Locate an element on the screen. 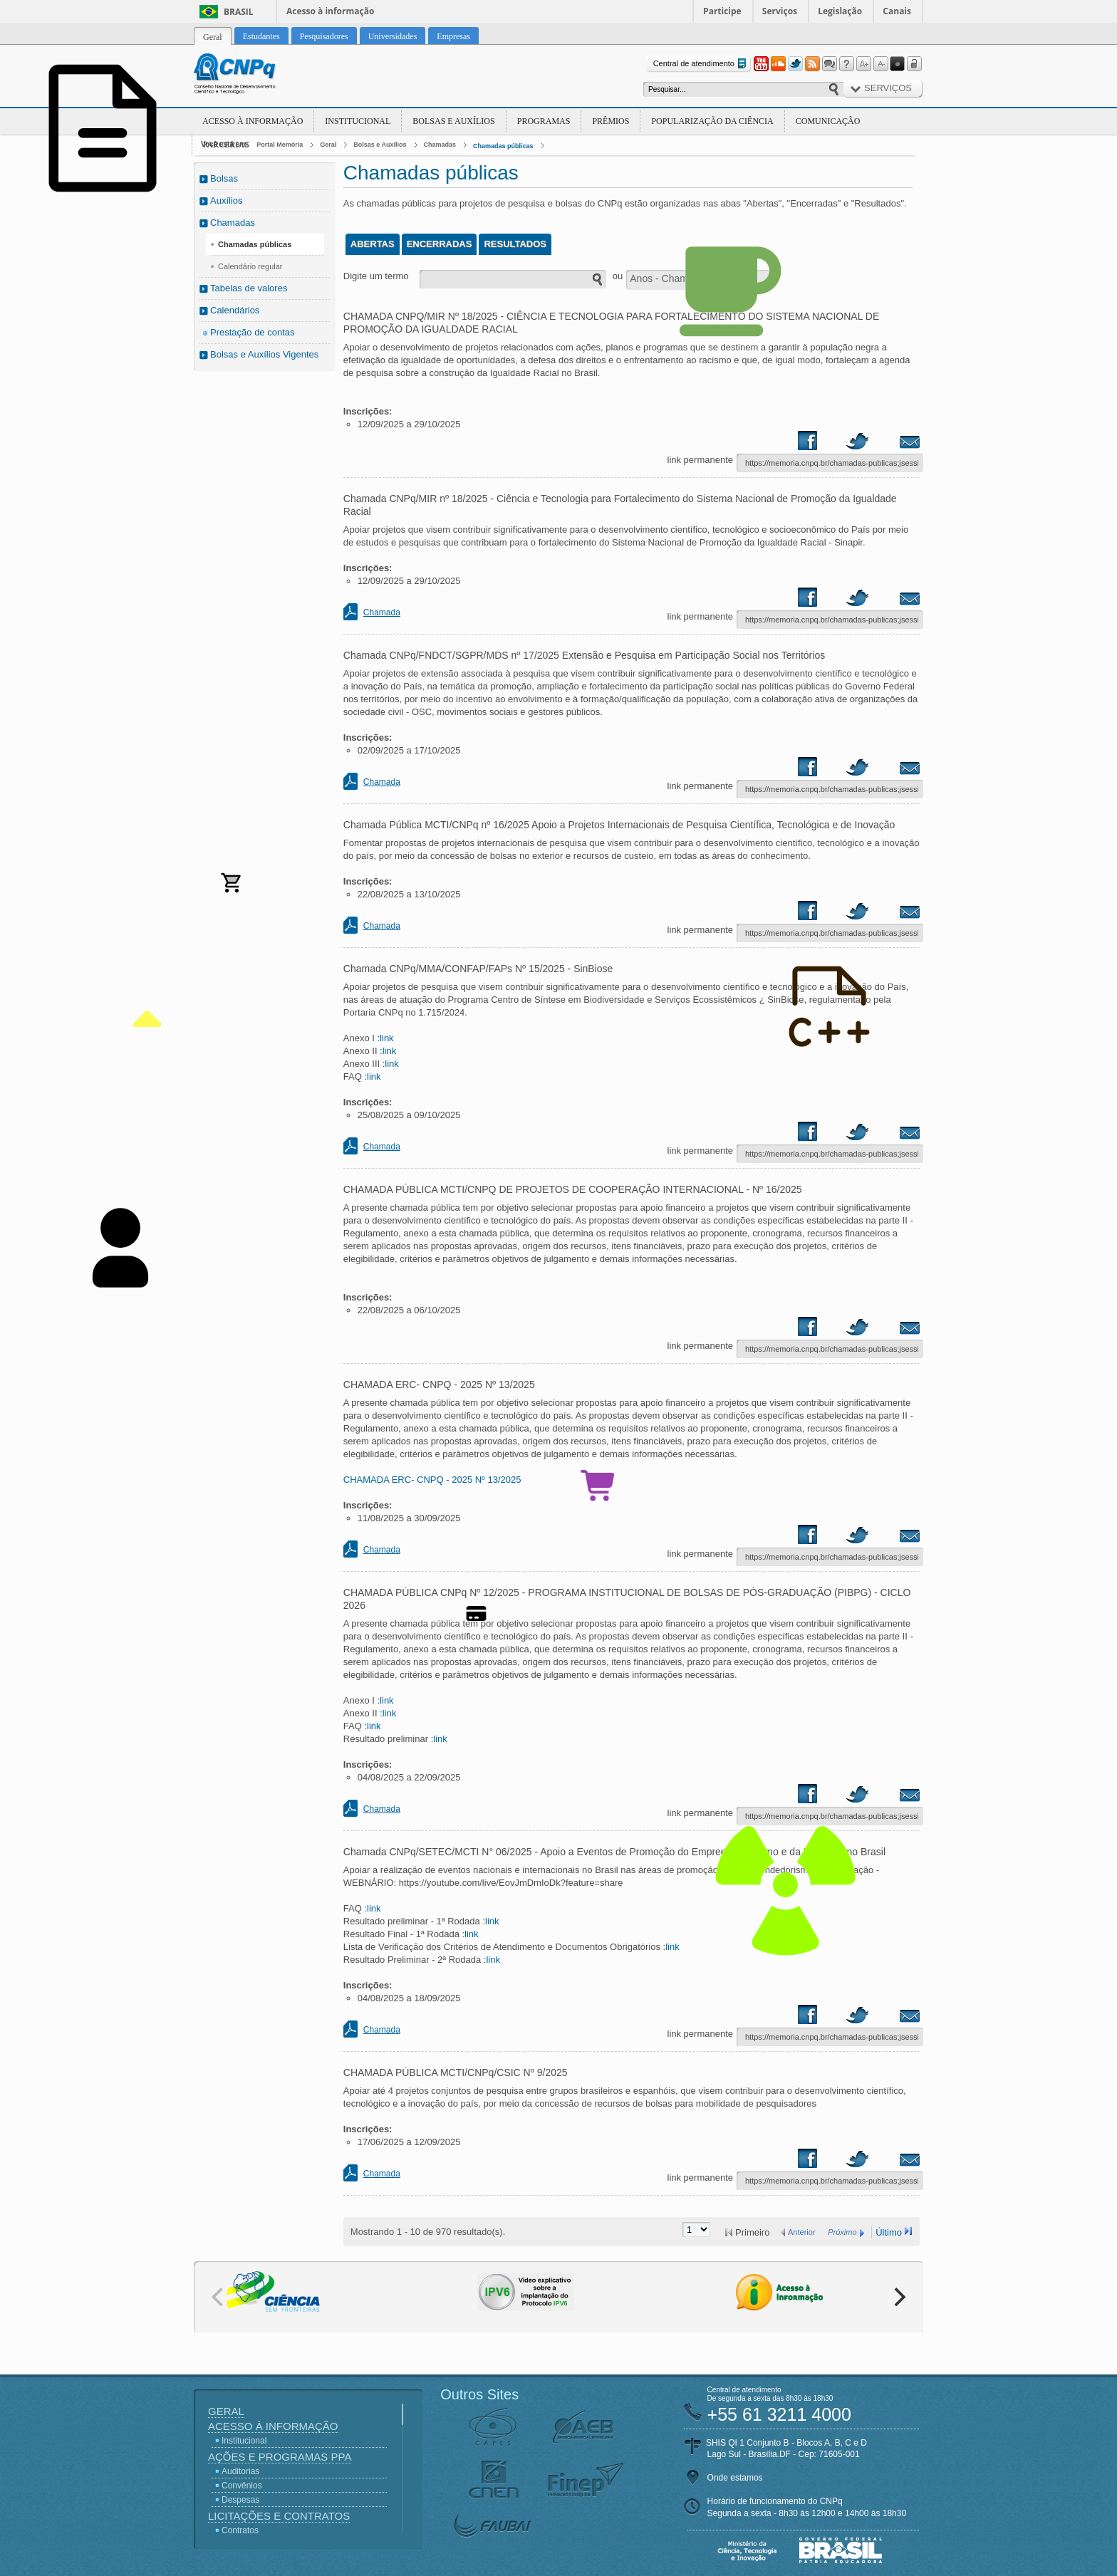 The image size is (1117, 2576). view your profile is located at coordinates (120, 1248).